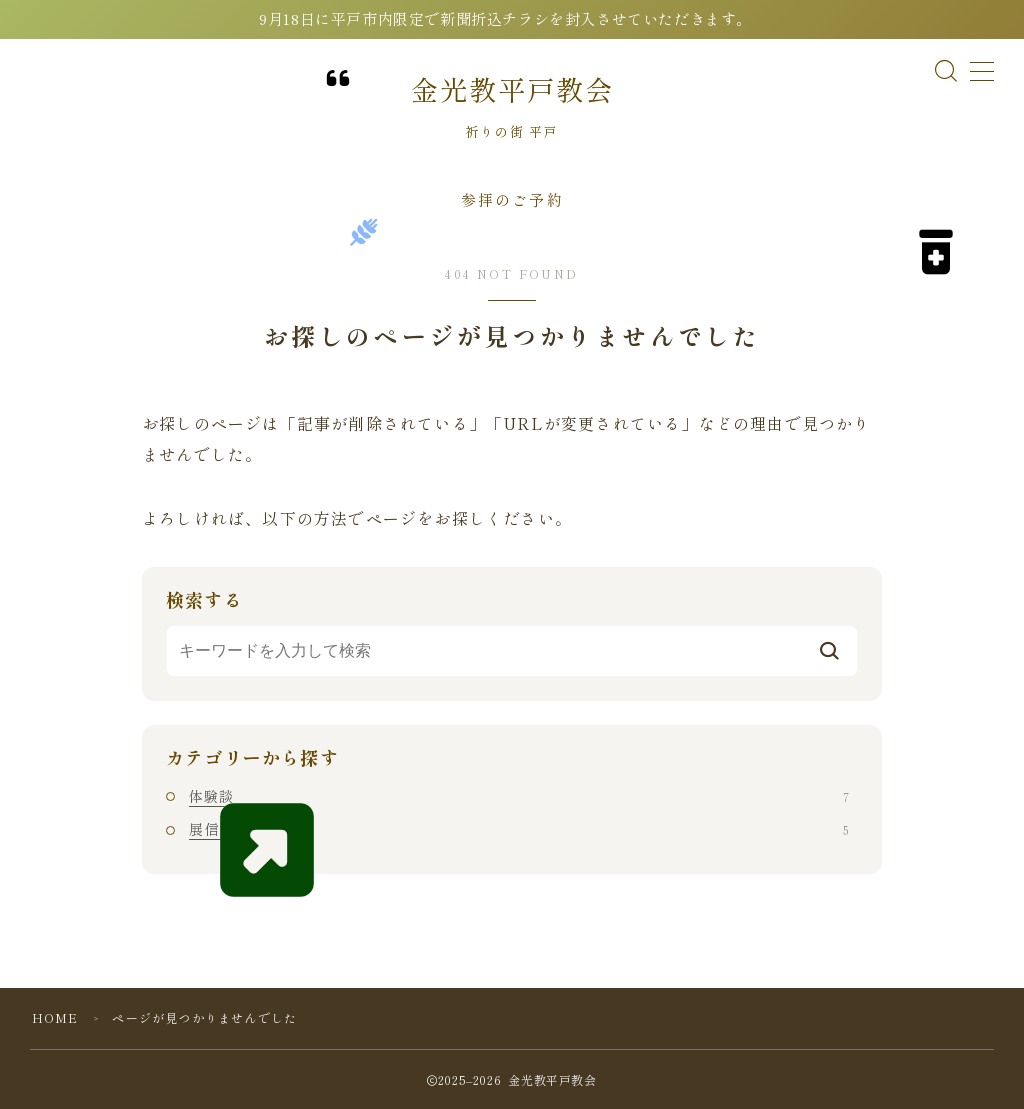 The height and width of the screenshot is (1109, 1024). What do you see at coordinates (267, 850) in the screenshot?
I see `open link in a new tab or window` at bounding box center [267, 850].